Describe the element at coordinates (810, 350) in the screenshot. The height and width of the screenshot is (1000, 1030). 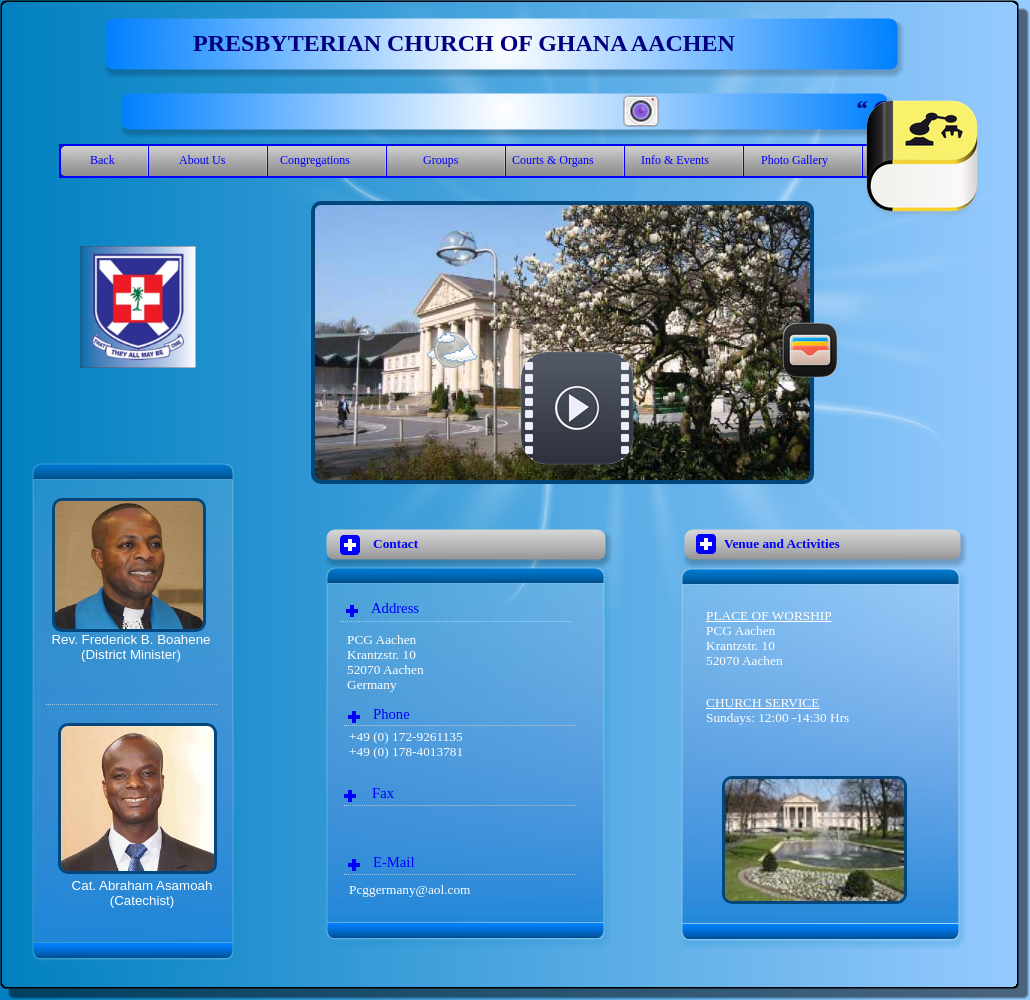
I see `open apple wallet app` at that location.